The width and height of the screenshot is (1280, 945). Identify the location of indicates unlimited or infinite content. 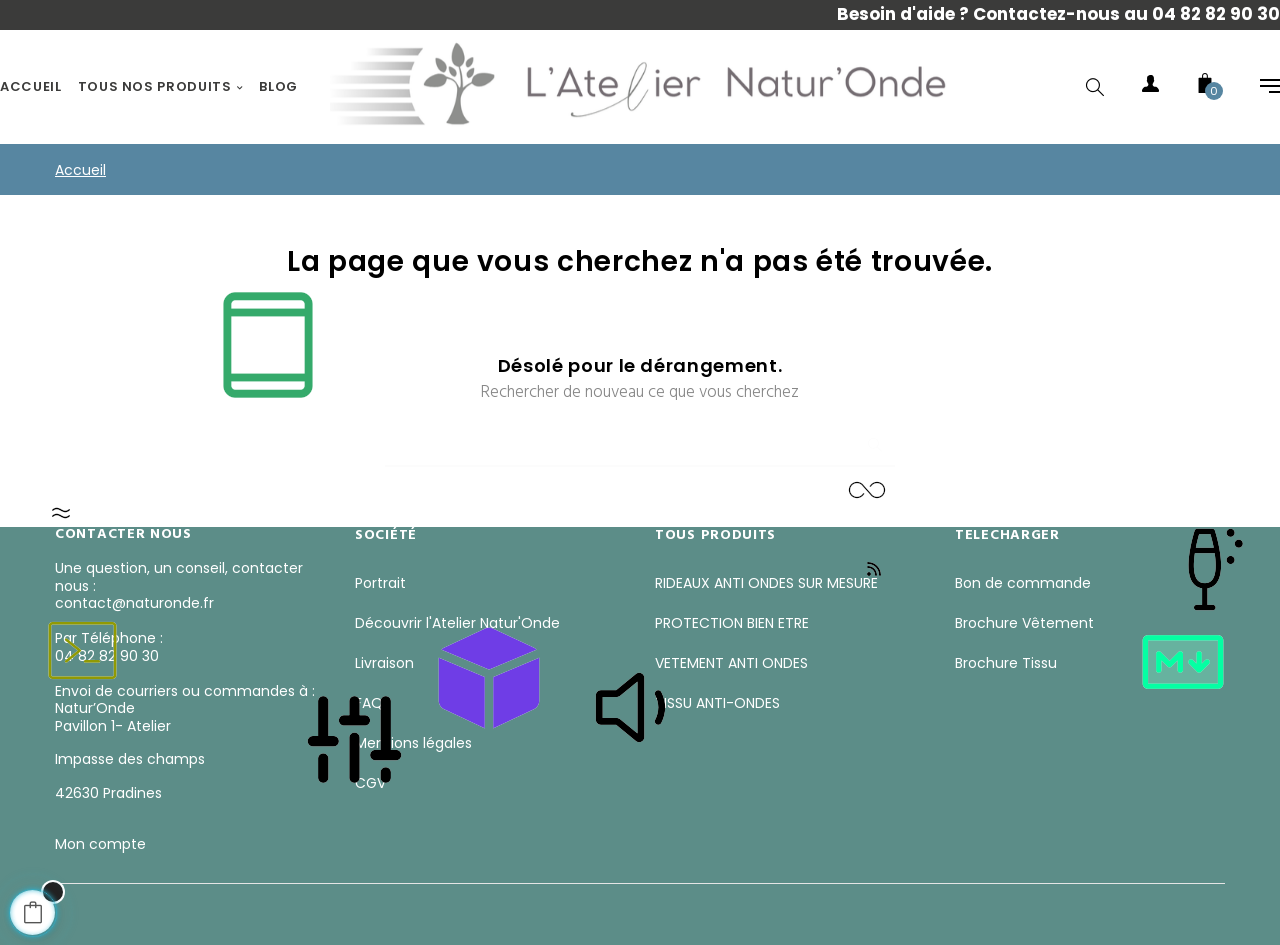
(867, 490).